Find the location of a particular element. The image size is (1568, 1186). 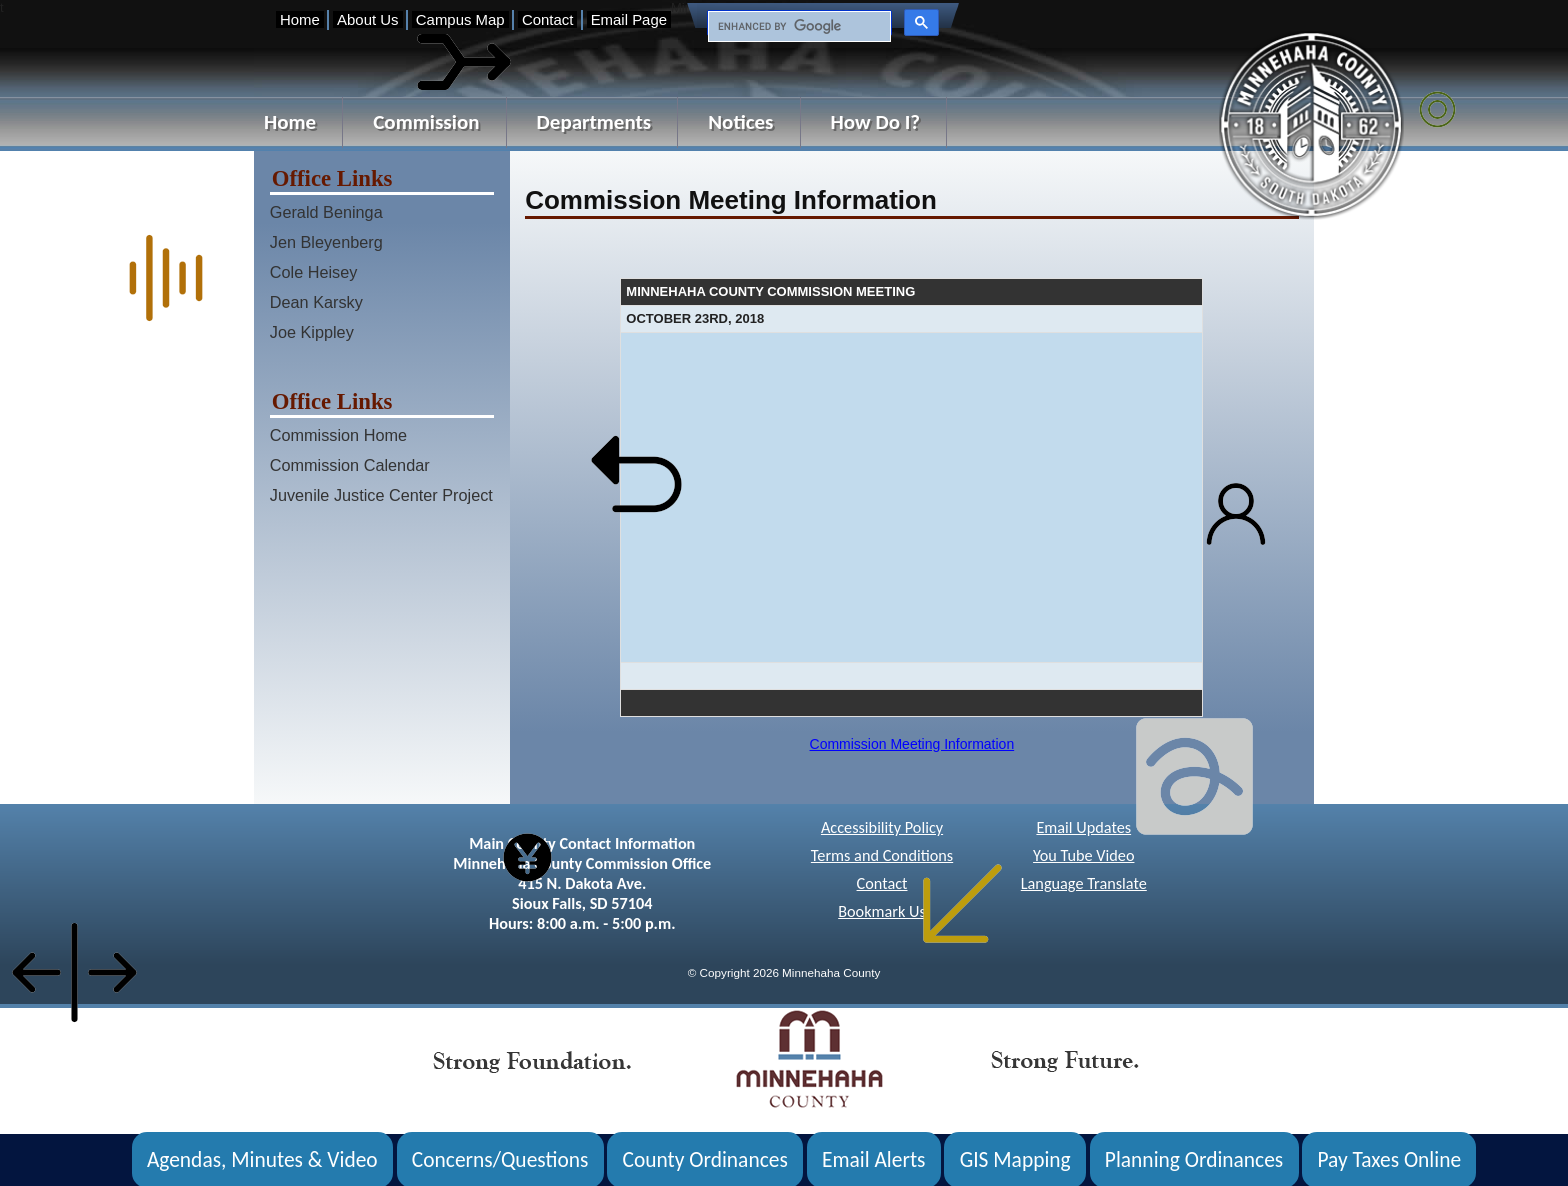

merge or combine selected items is located at coordinates (464, 62).